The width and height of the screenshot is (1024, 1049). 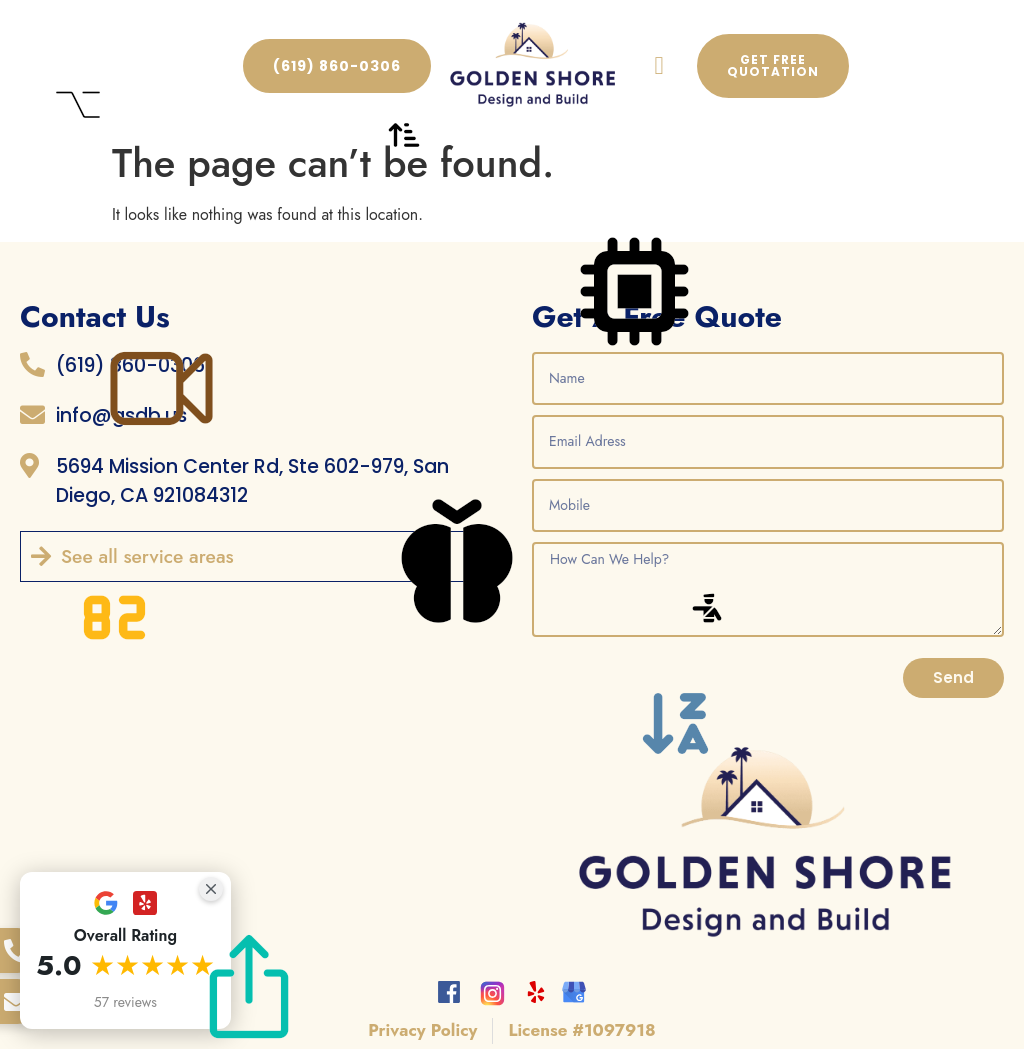 What do you see at coordinates (634, 291) in the screenshot?
I see `view hardware or processor information` at bounding box center [634, 291].